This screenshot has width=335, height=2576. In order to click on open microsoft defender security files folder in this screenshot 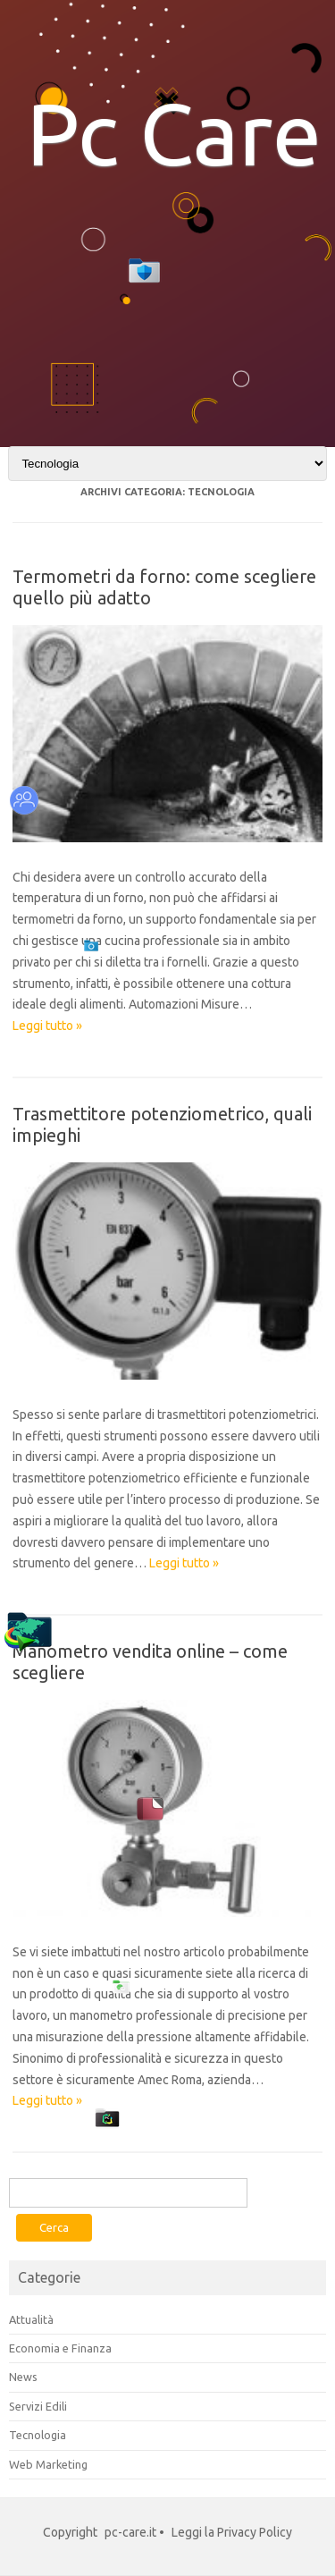, I will do `click(144, 271)`.